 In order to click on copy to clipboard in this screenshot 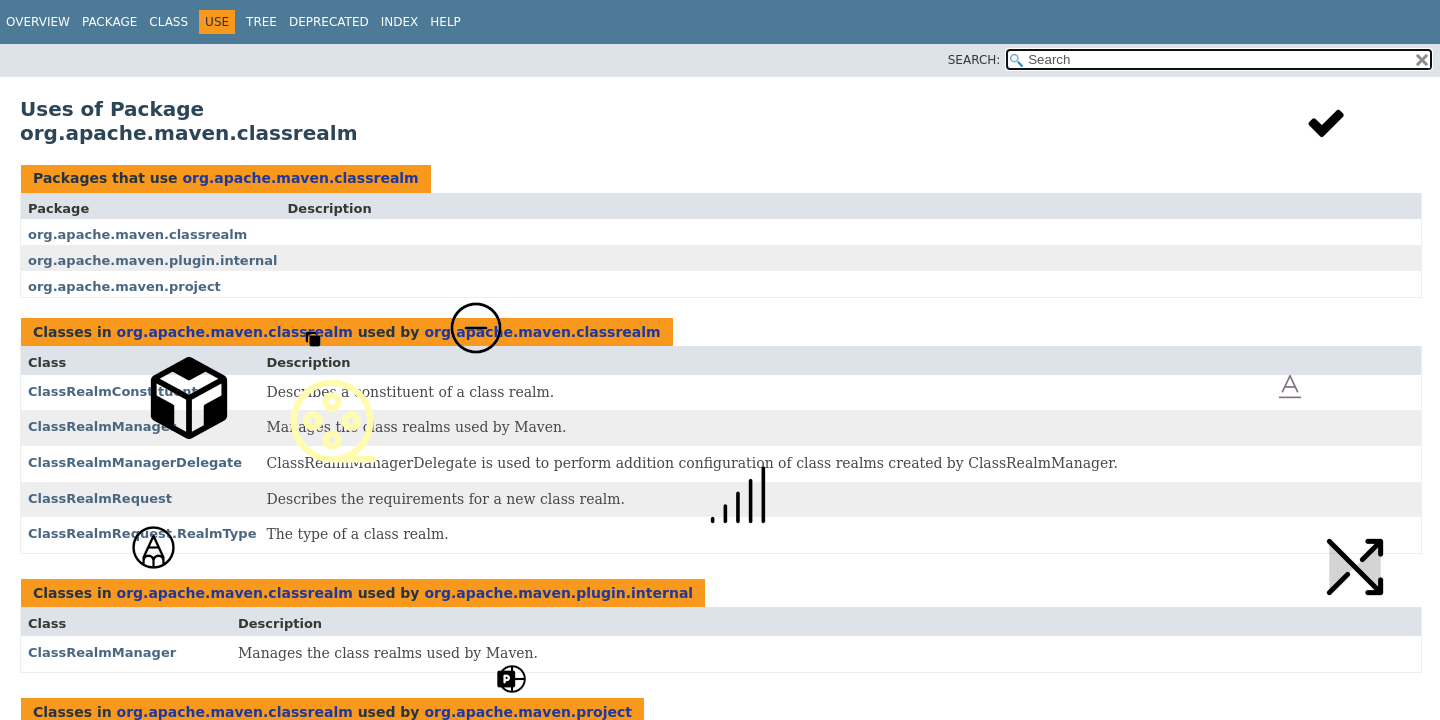, I will do `click(313, 339)`.